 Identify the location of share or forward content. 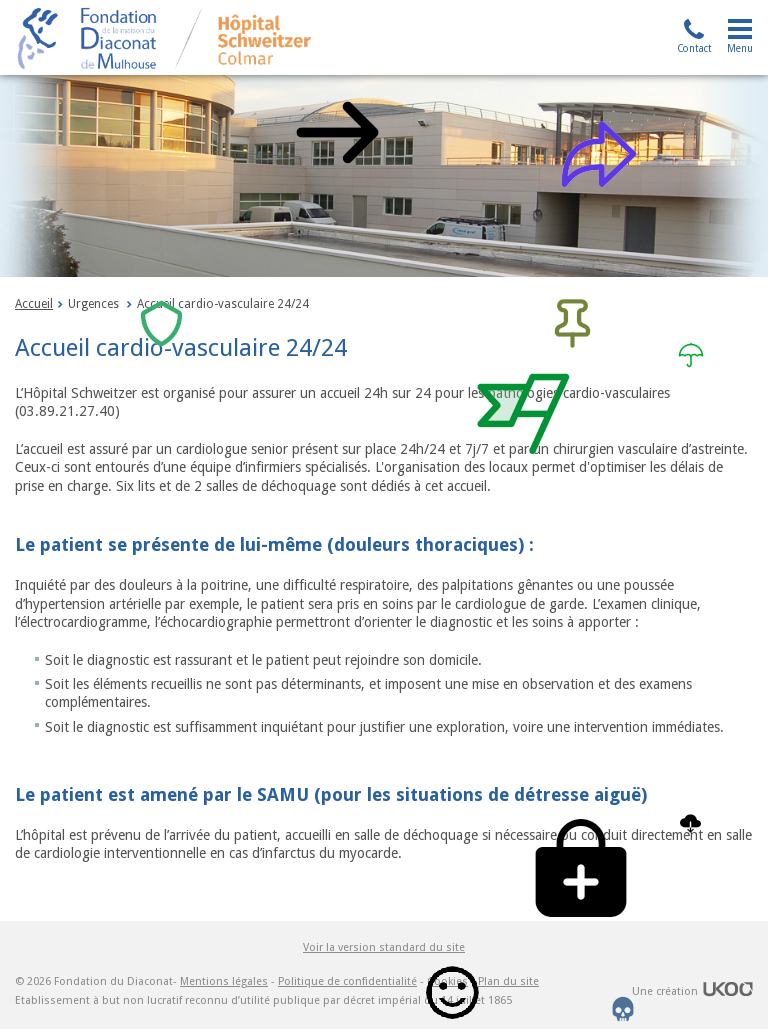
(599, 154).